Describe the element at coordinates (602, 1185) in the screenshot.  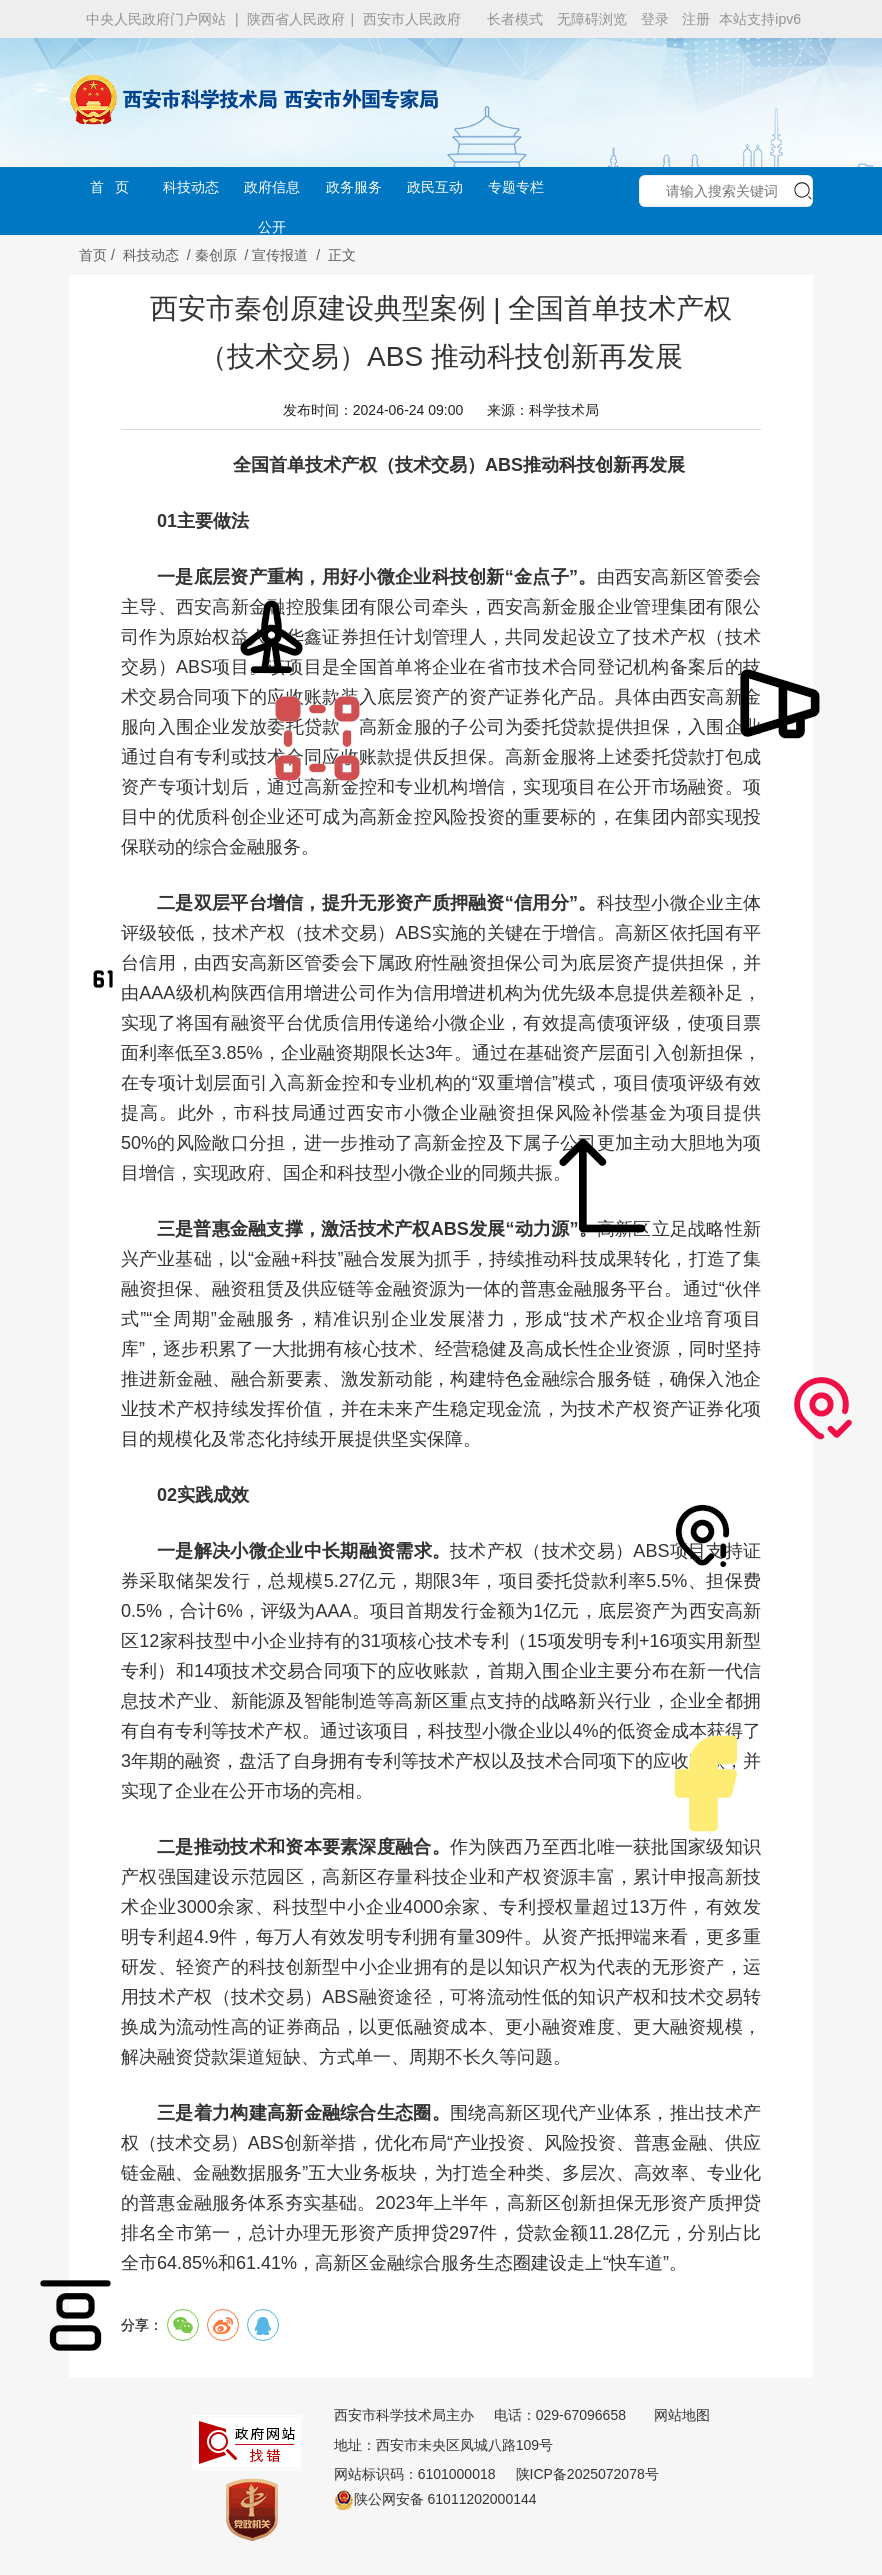
I see `go back and up to previous level` at that location.